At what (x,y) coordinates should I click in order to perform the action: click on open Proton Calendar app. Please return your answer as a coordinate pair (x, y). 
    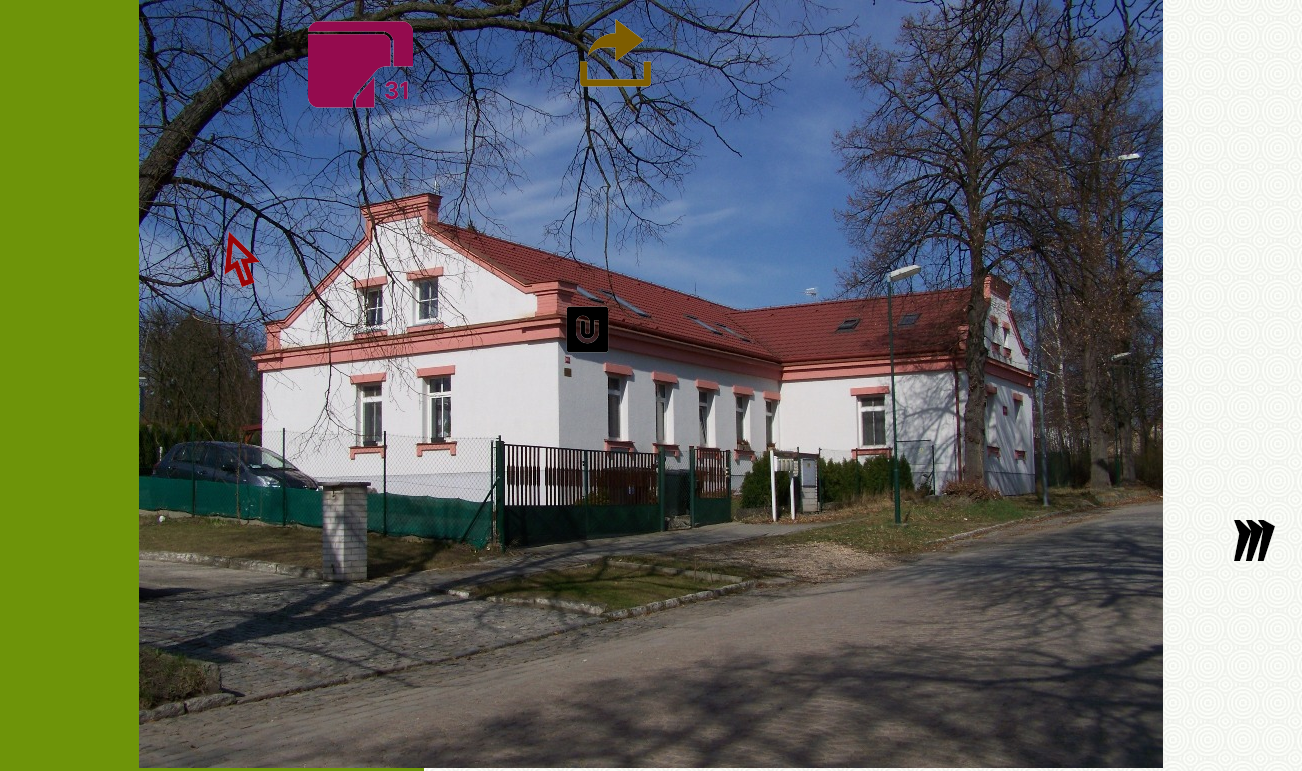
    Looking at the image, I should click on (360, 64).